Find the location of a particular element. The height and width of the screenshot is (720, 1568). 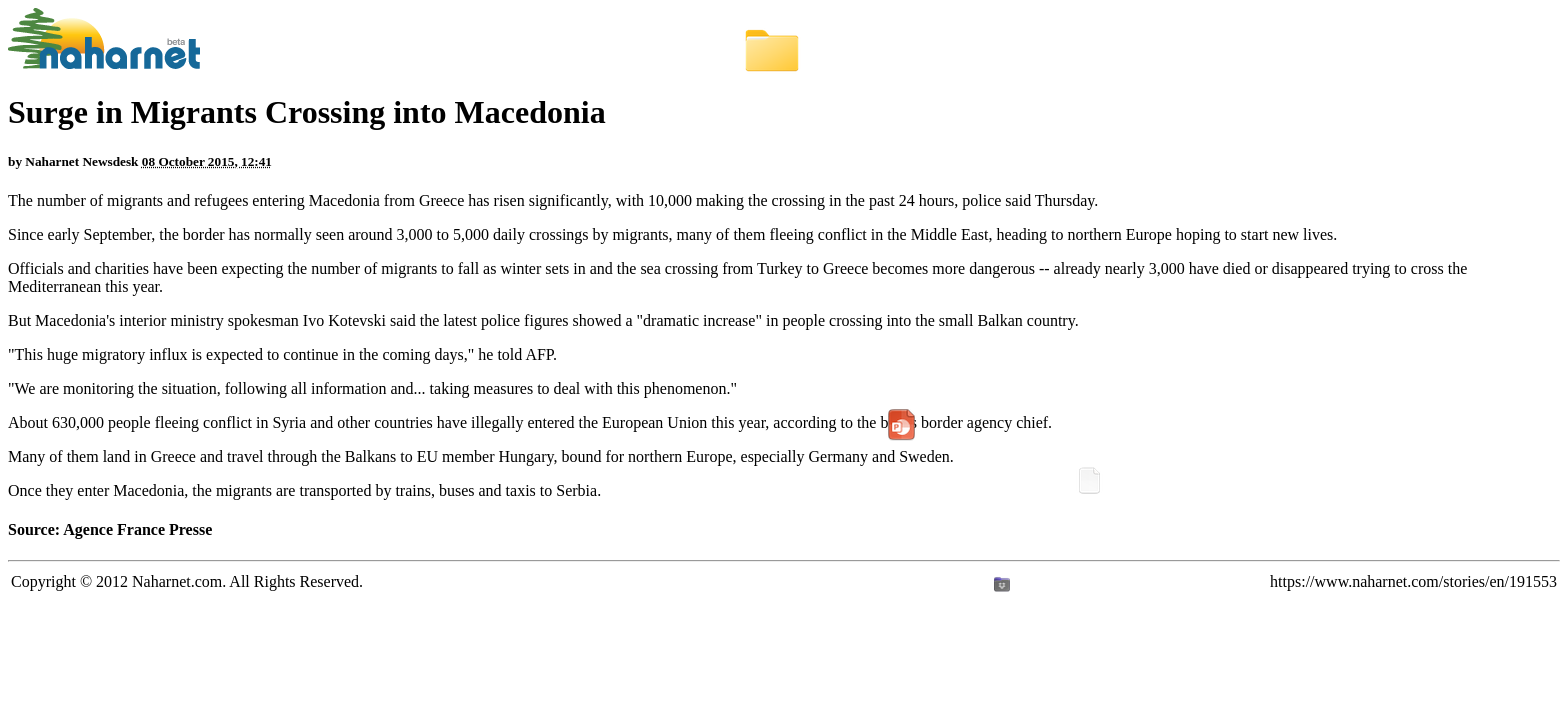

open your dropbox synced folder is located at coordinates (1002, 584).